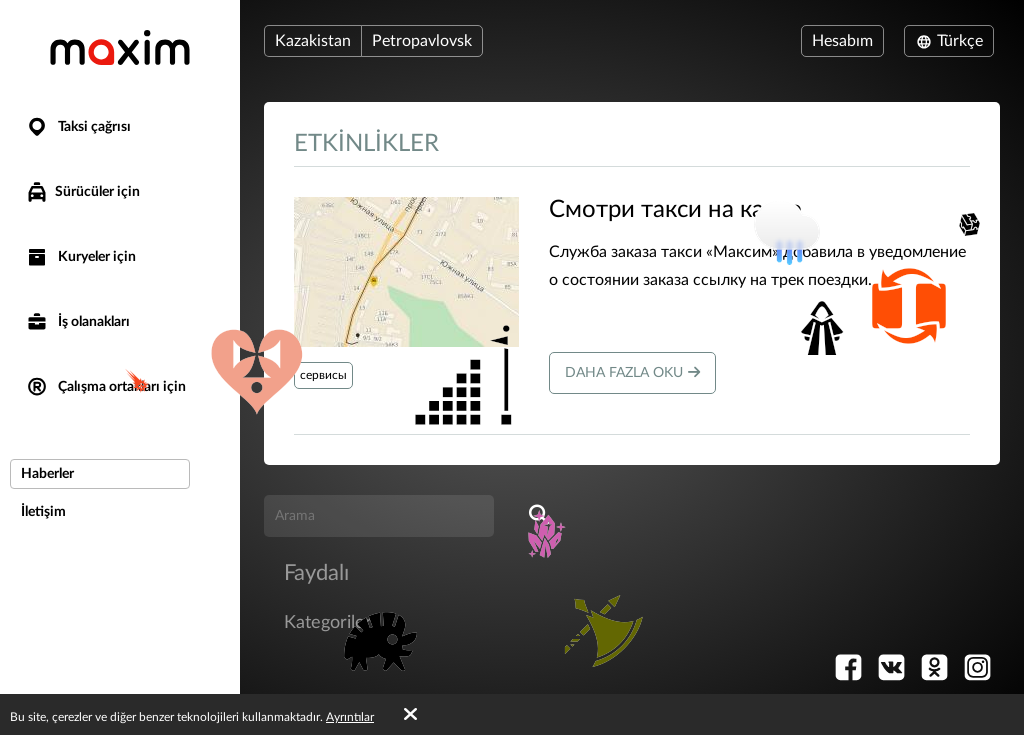  What do you see at coordinates (257, 372) in the screenshot?
I see `indicates royal or noble romance storyline` at bounding box center [257, 372].